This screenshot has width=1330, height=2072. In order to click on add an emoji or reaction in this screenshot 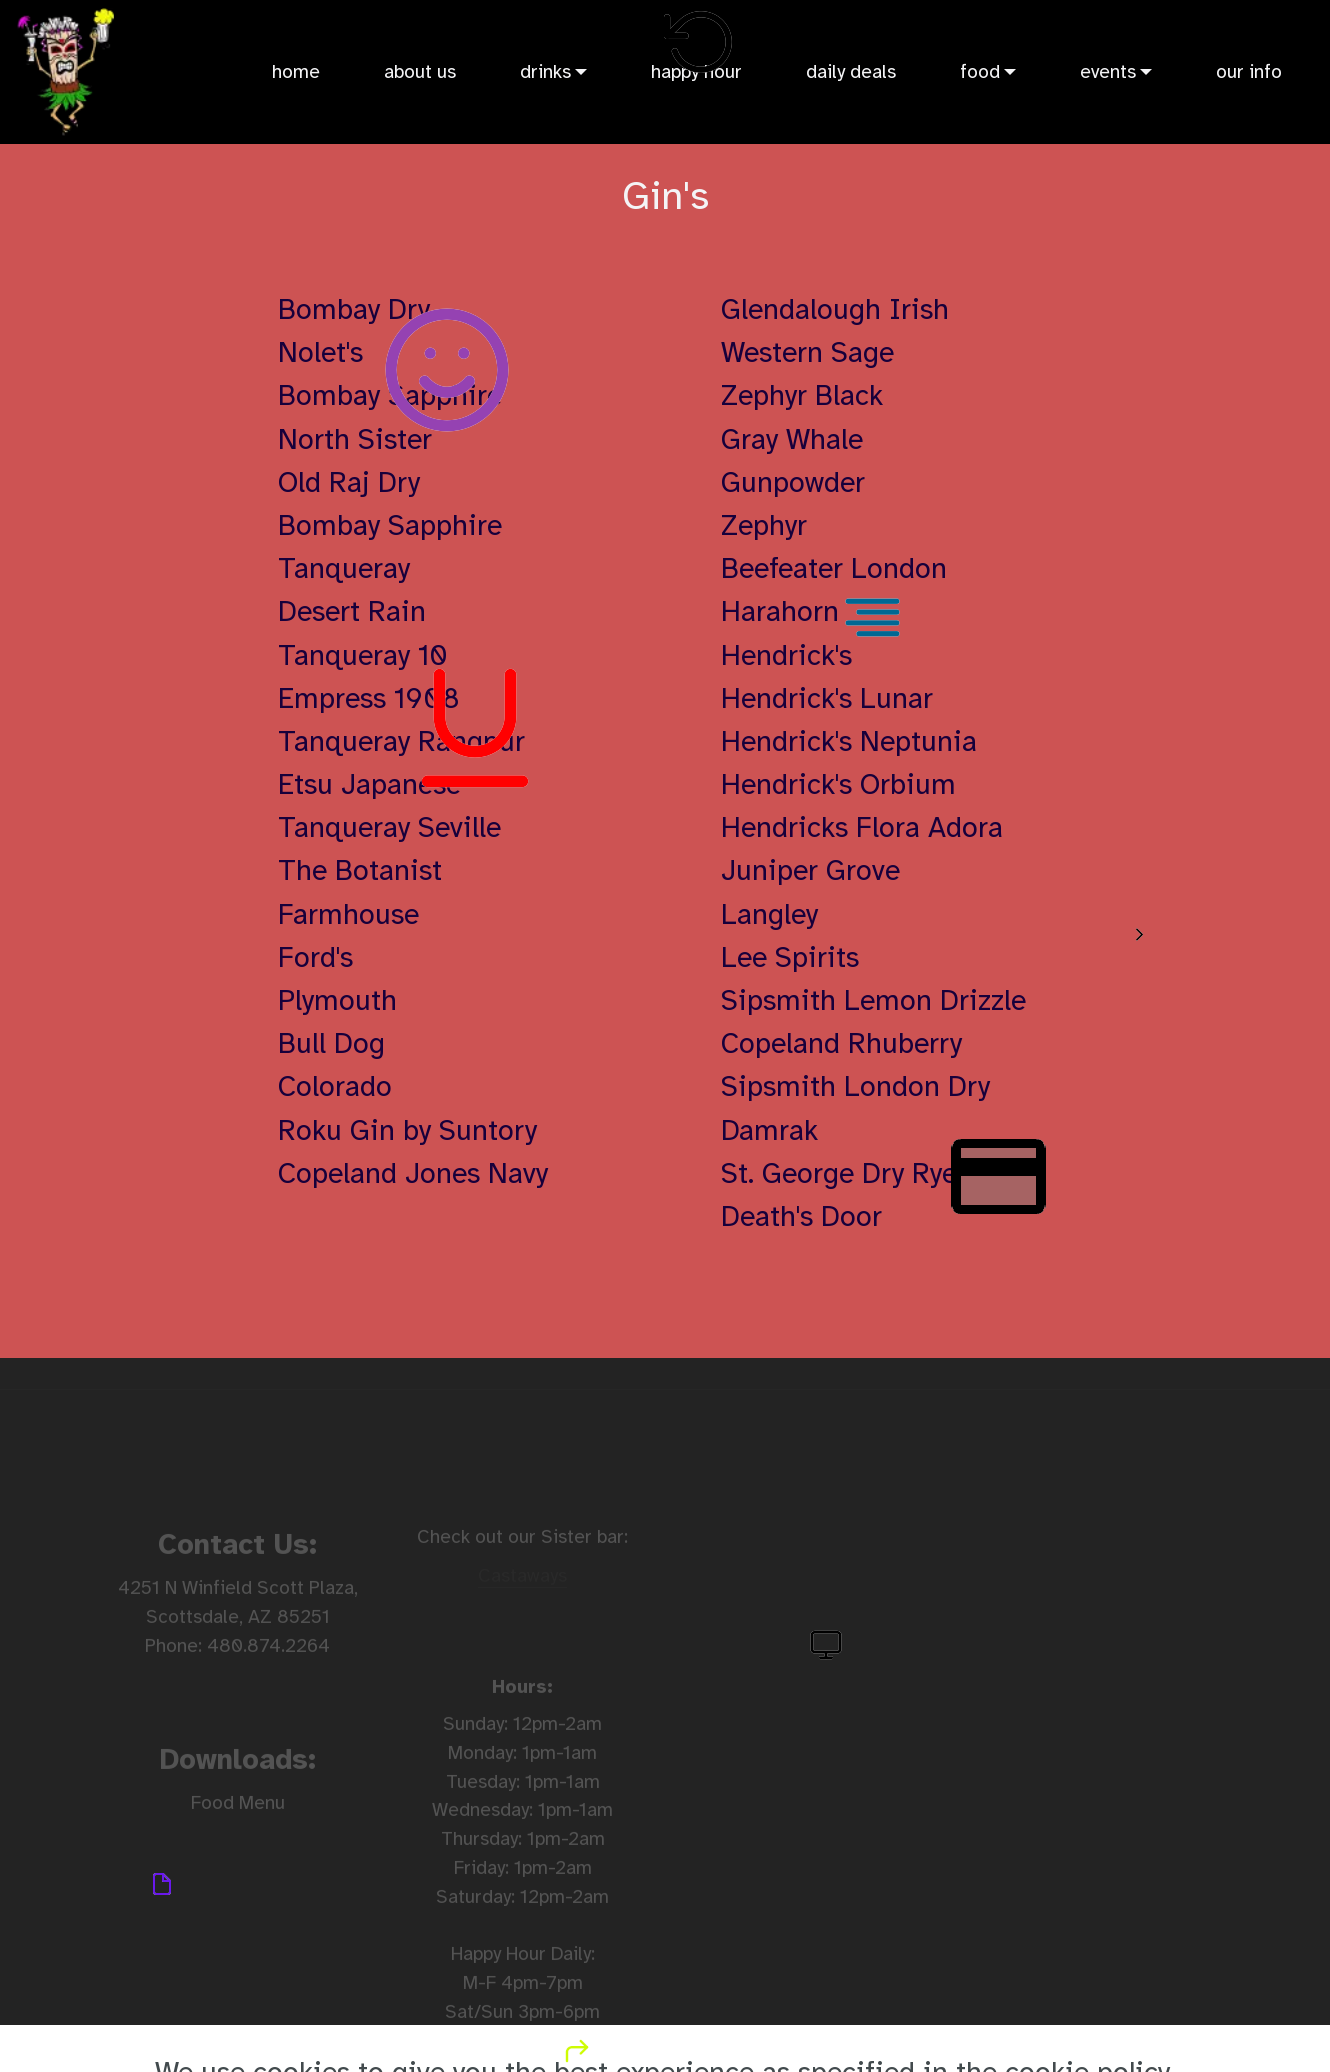, I will do `click(447, 370)`.